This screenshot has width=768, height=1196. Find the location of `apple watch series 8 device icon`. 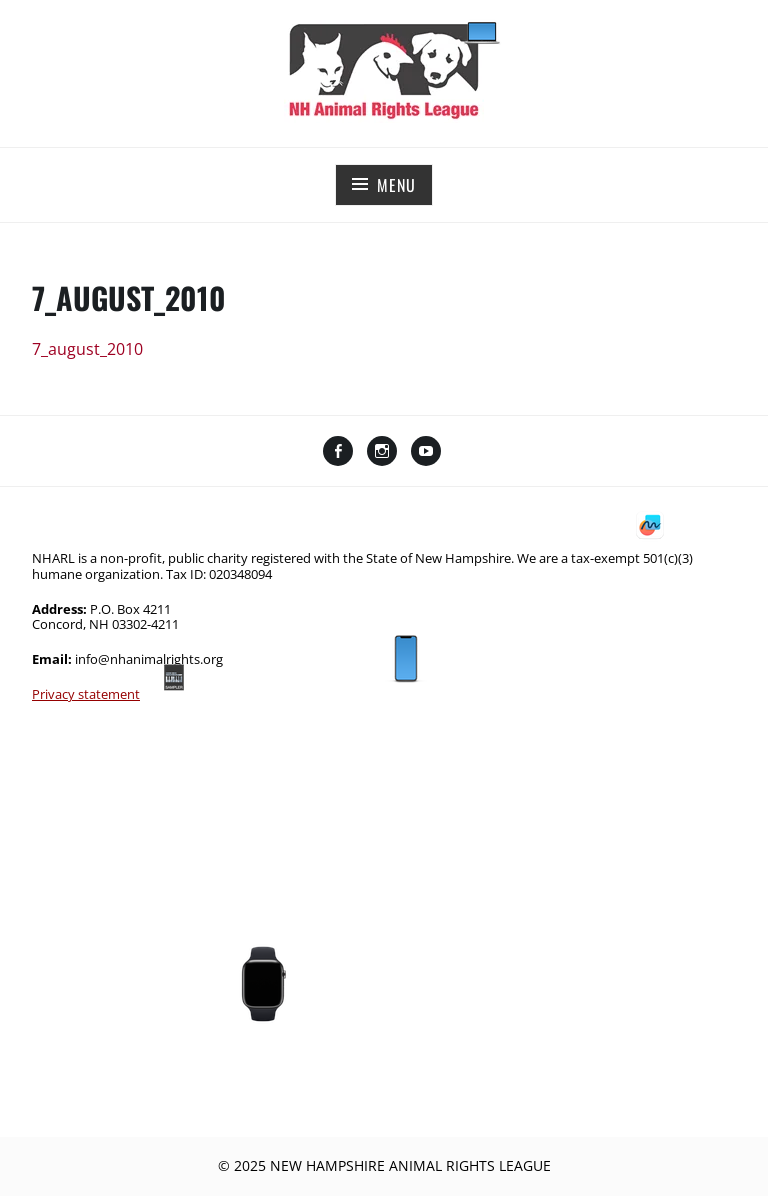

apple watch series 8 device icon is located at coordinates (263, 984).